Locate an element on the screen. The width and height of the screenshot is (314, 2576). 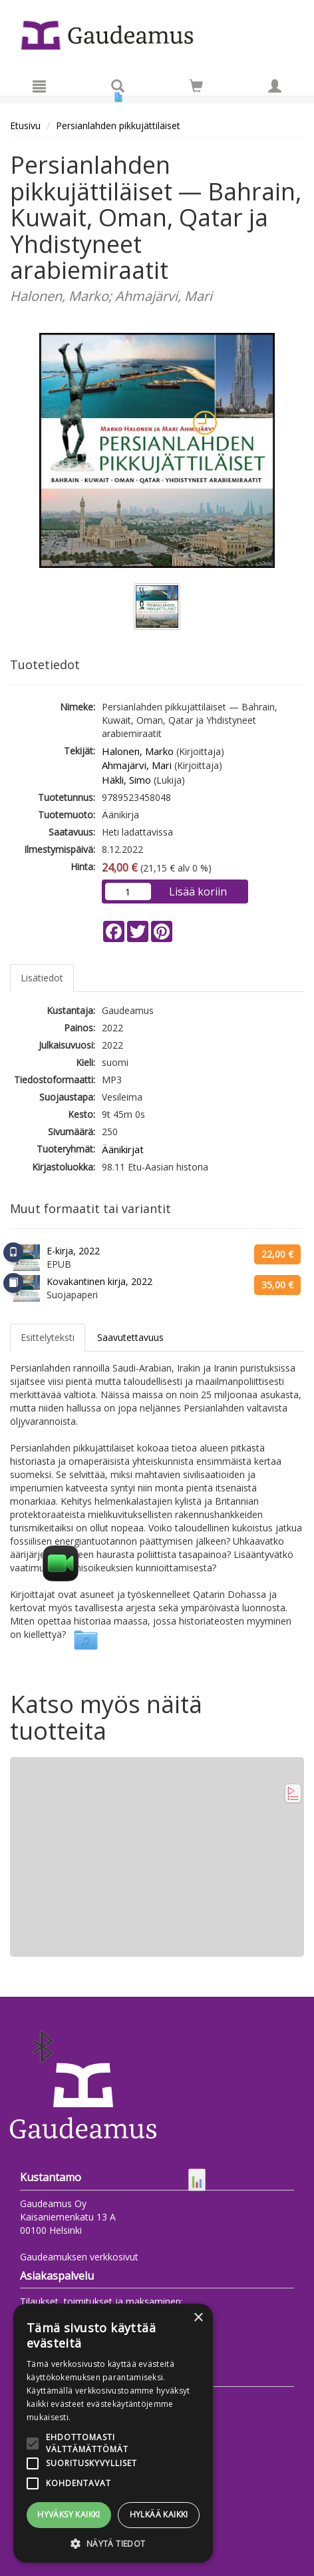
open an opendocument chart template file is located at coordinates (197, 2180).